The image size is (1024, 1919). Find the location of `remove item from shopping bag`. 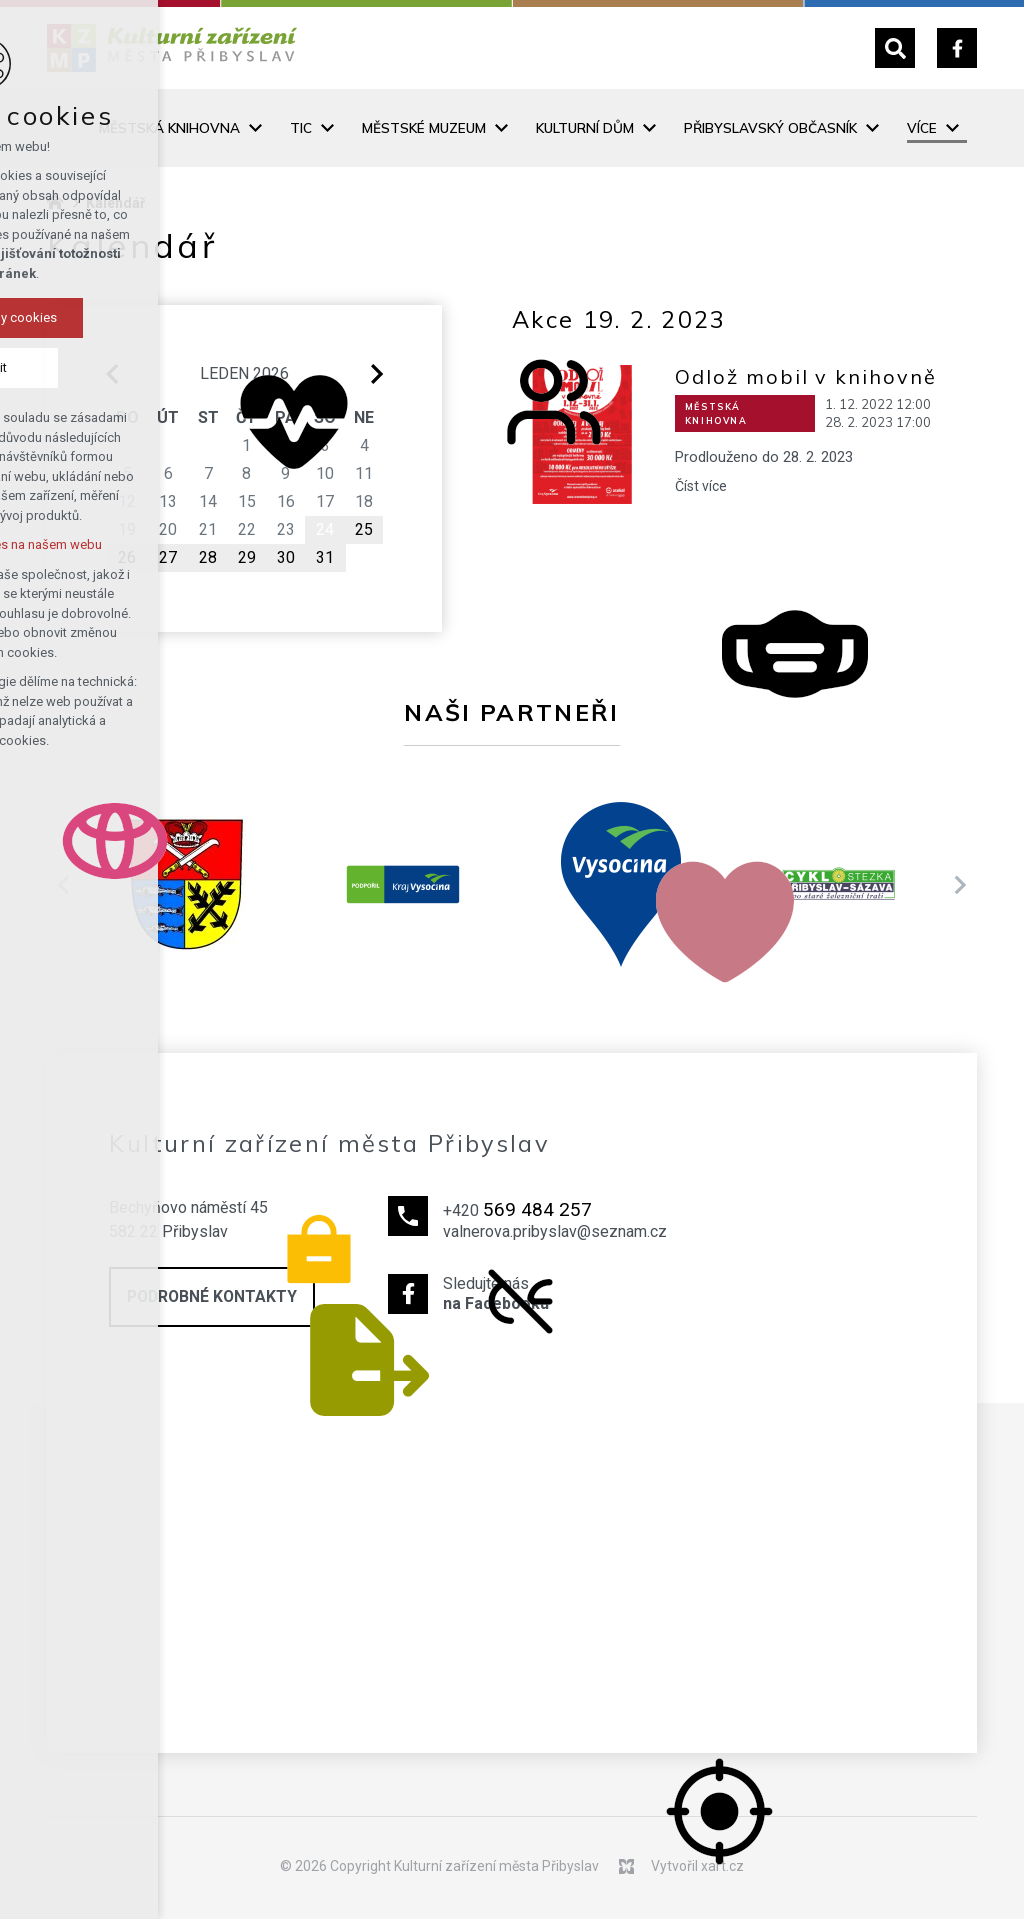

remove item from shopping bag is located at coordinates (319, 1249).